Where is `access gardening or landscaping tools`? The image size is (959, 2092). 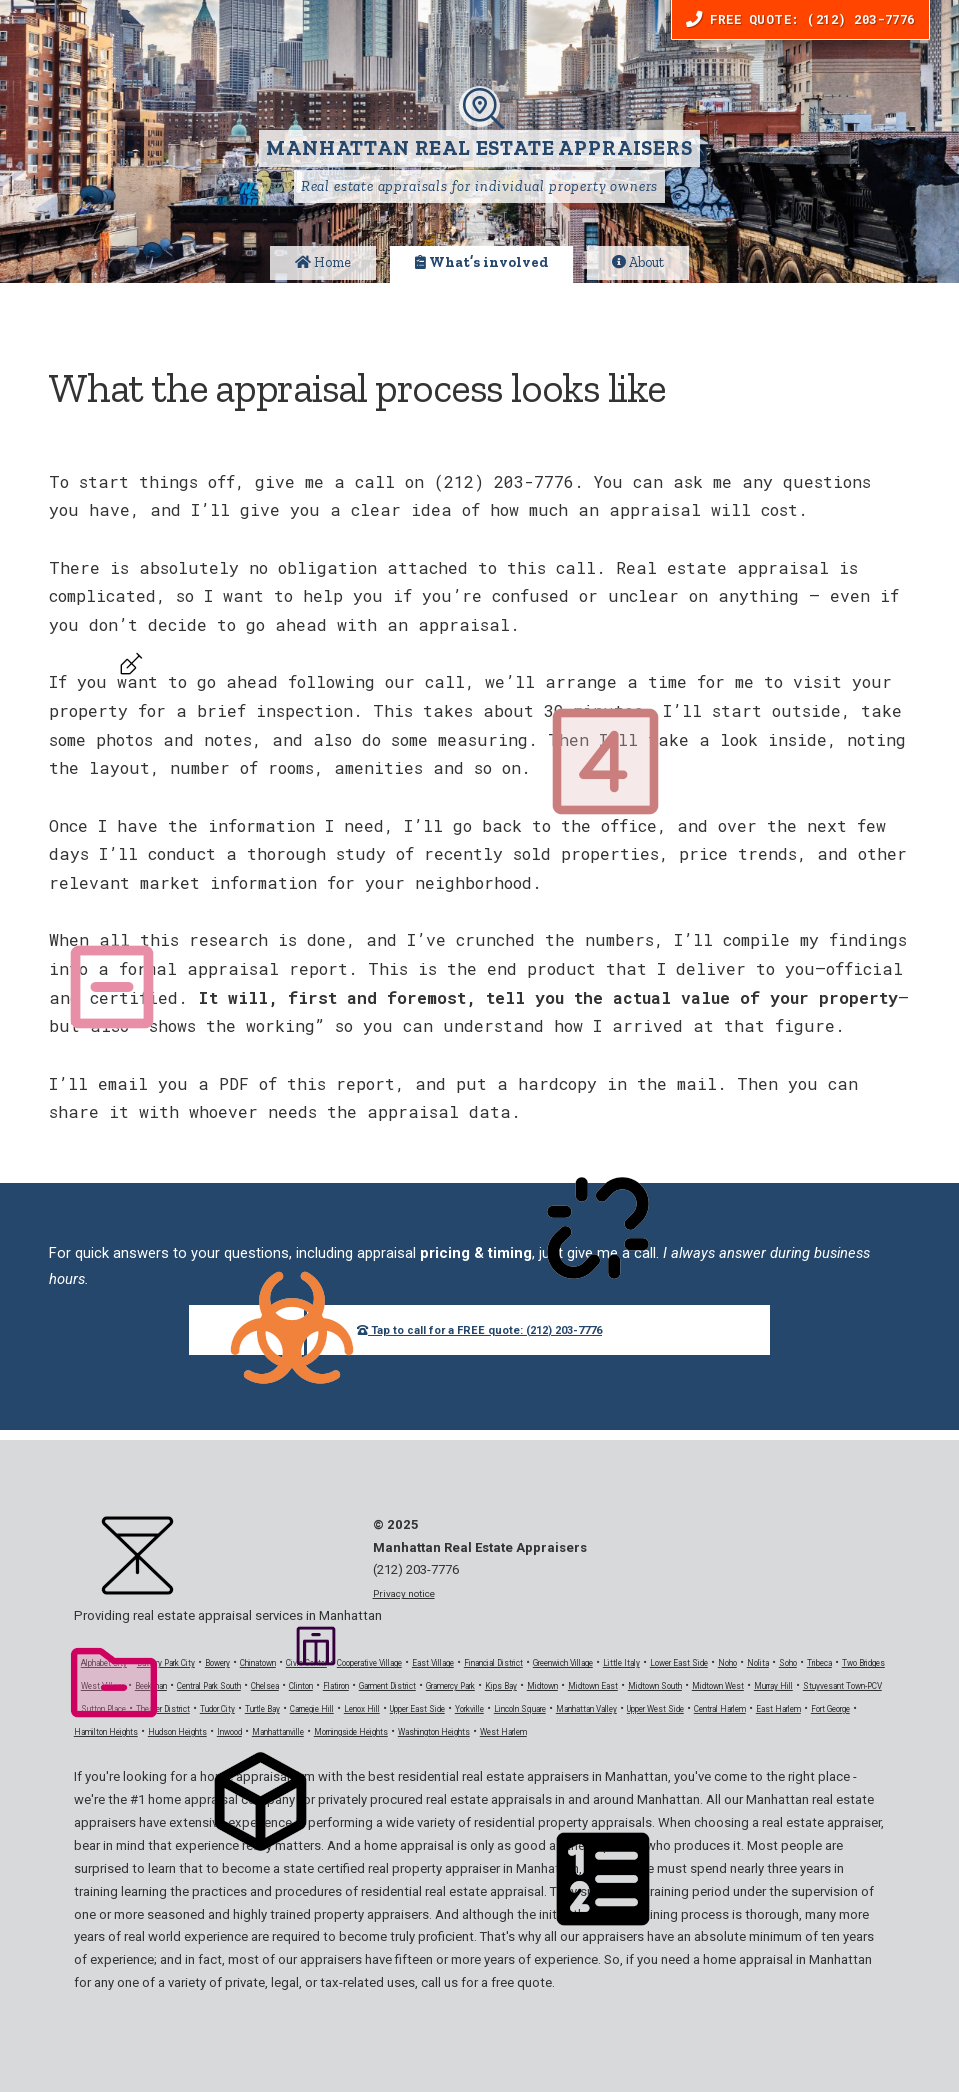 access gardening or landscaping tools is located at coordinates (131, 664).